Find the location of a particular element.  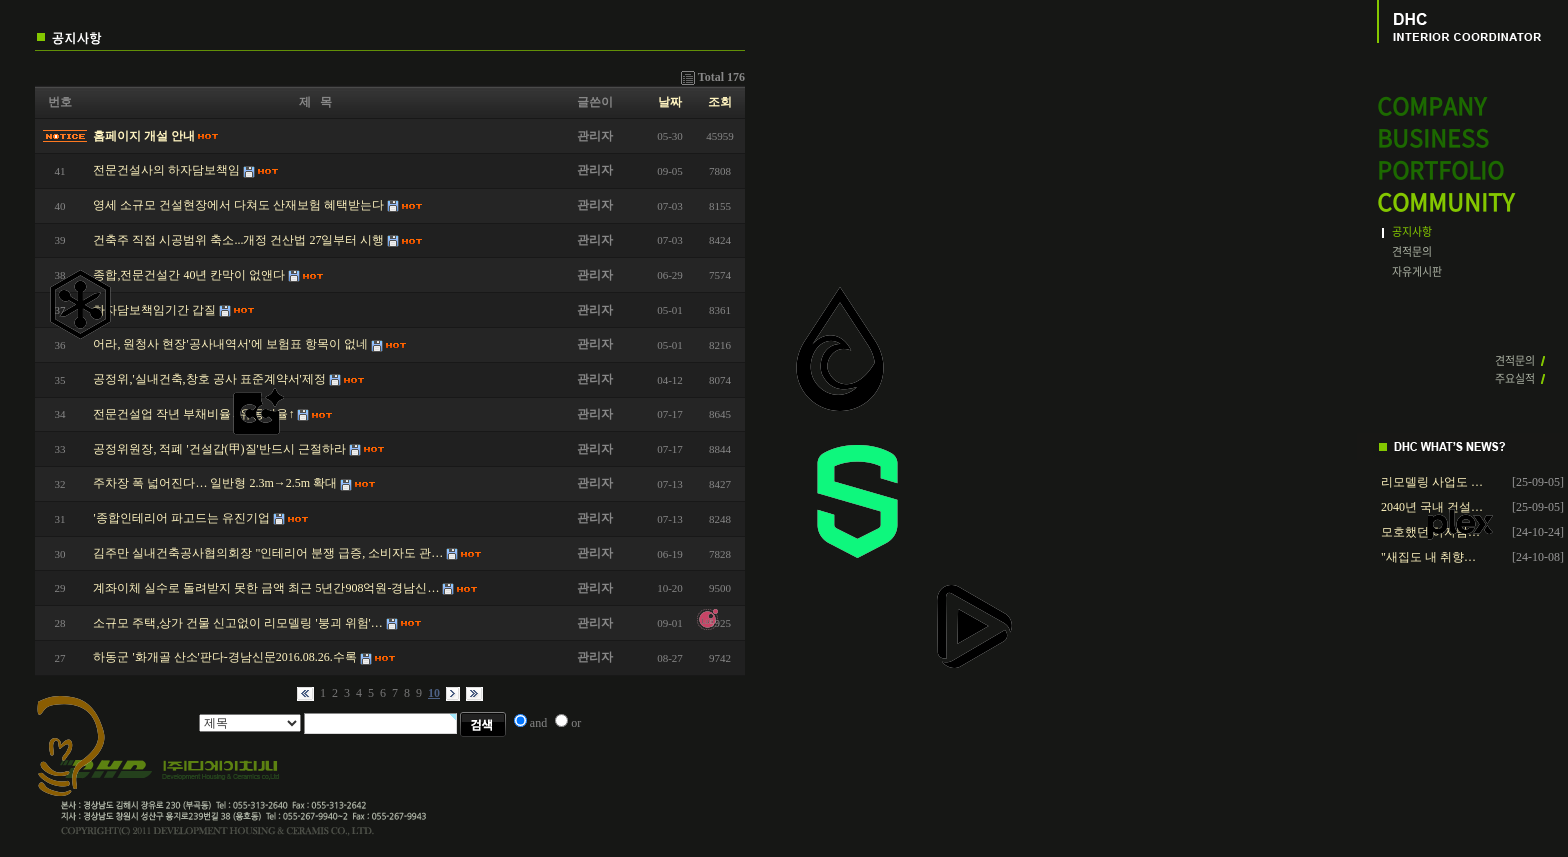

legacy games logo is located at coordinates (80, 304).